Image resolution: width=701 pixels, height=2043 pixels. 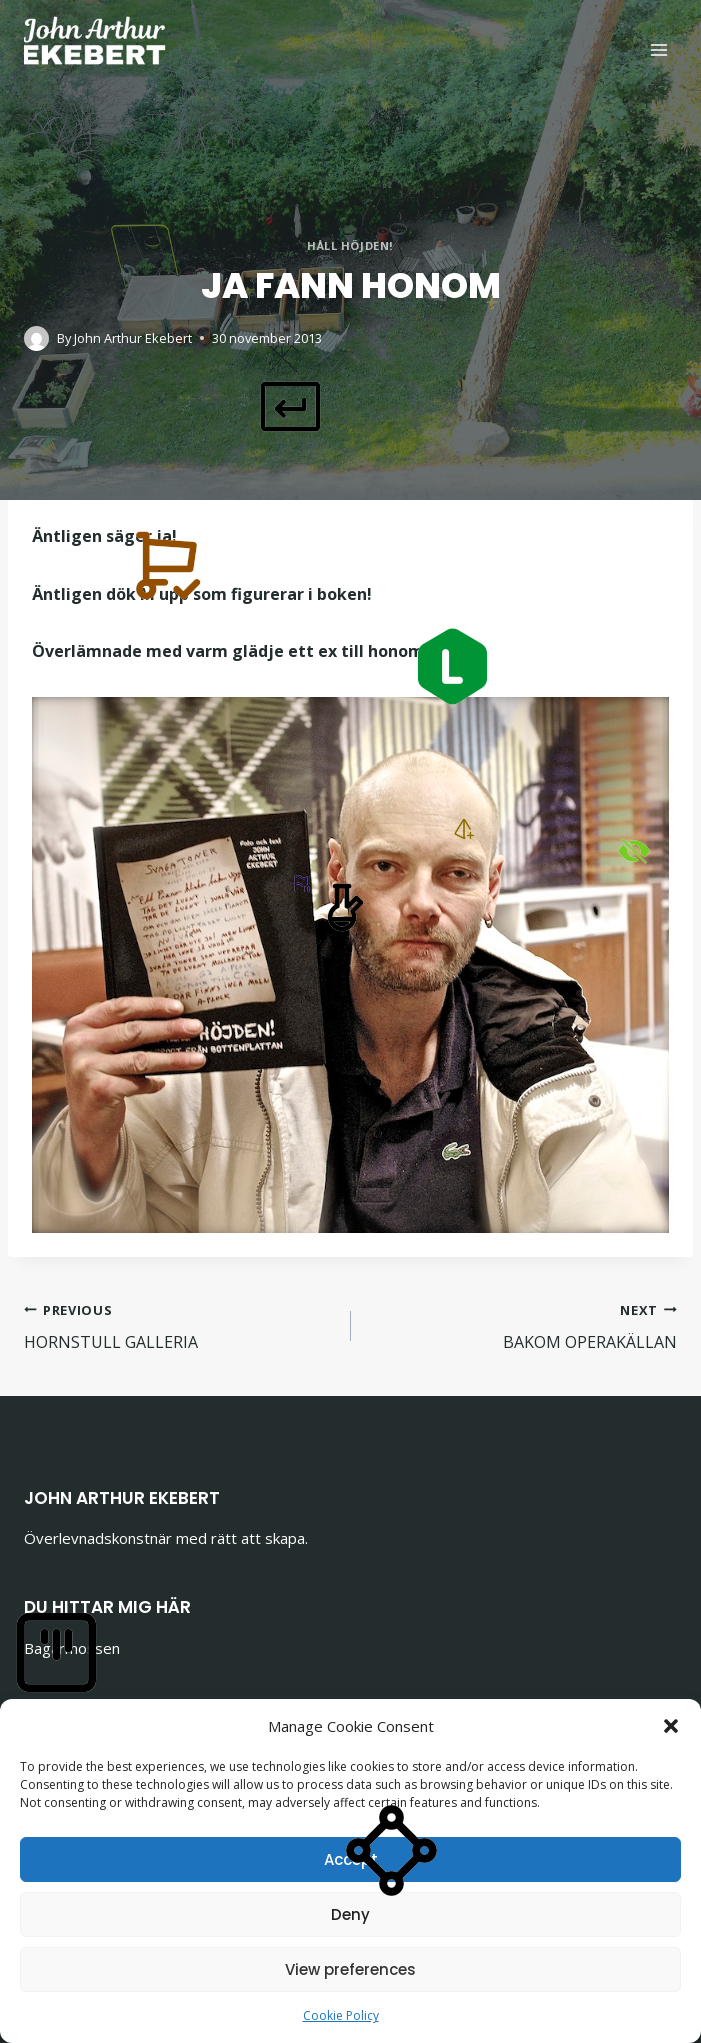 What do you see at coordinates (290, 406) in the screenshot?
I see `press enter or return key` at bounding box center [290, 406].